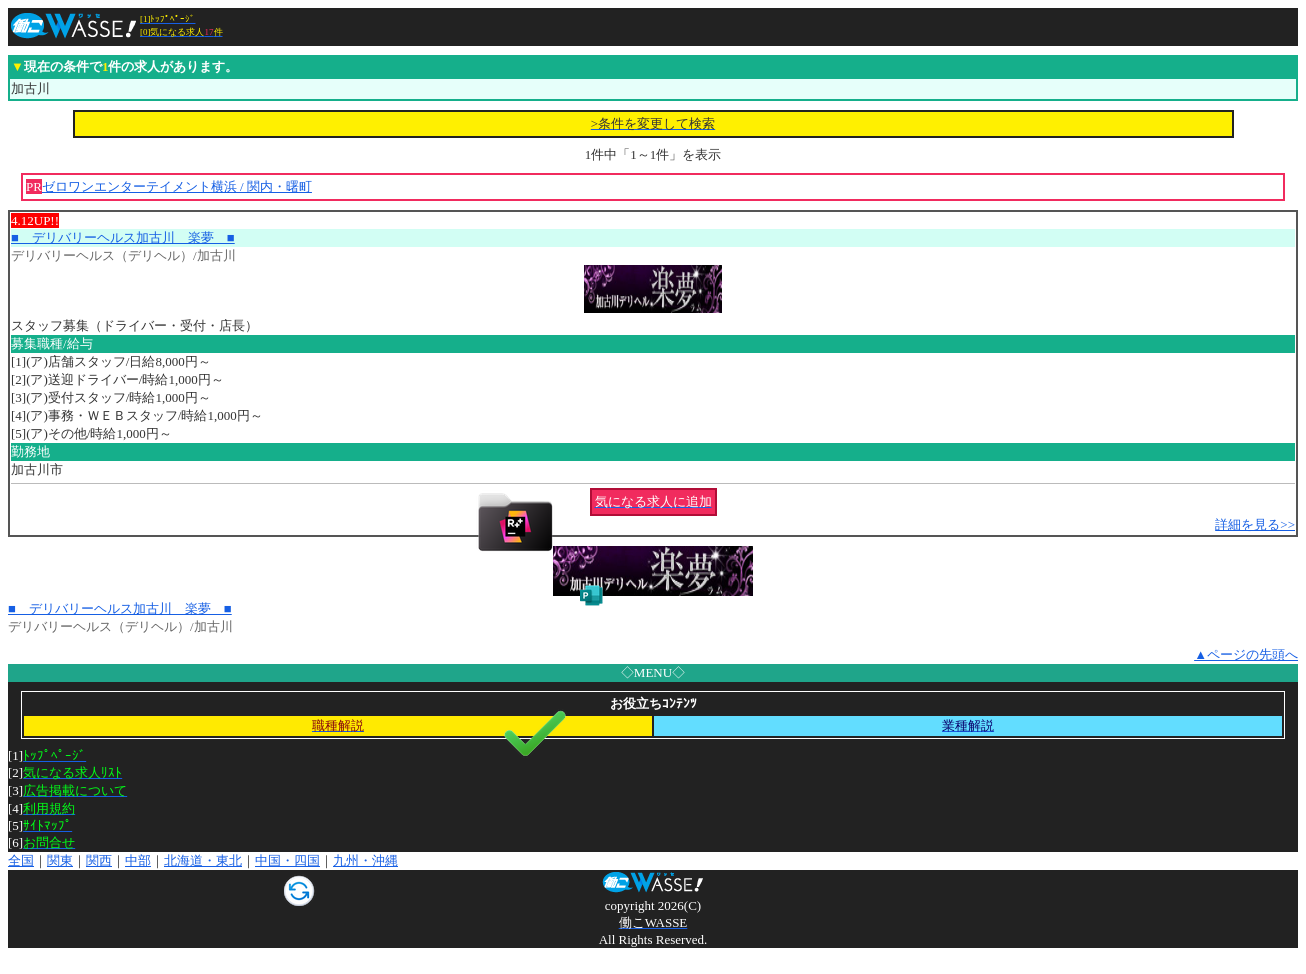 The width and height of the screenshot is (1306, 974). I want to click on folder containing ReSharper C++ project files, so click(515, 524).